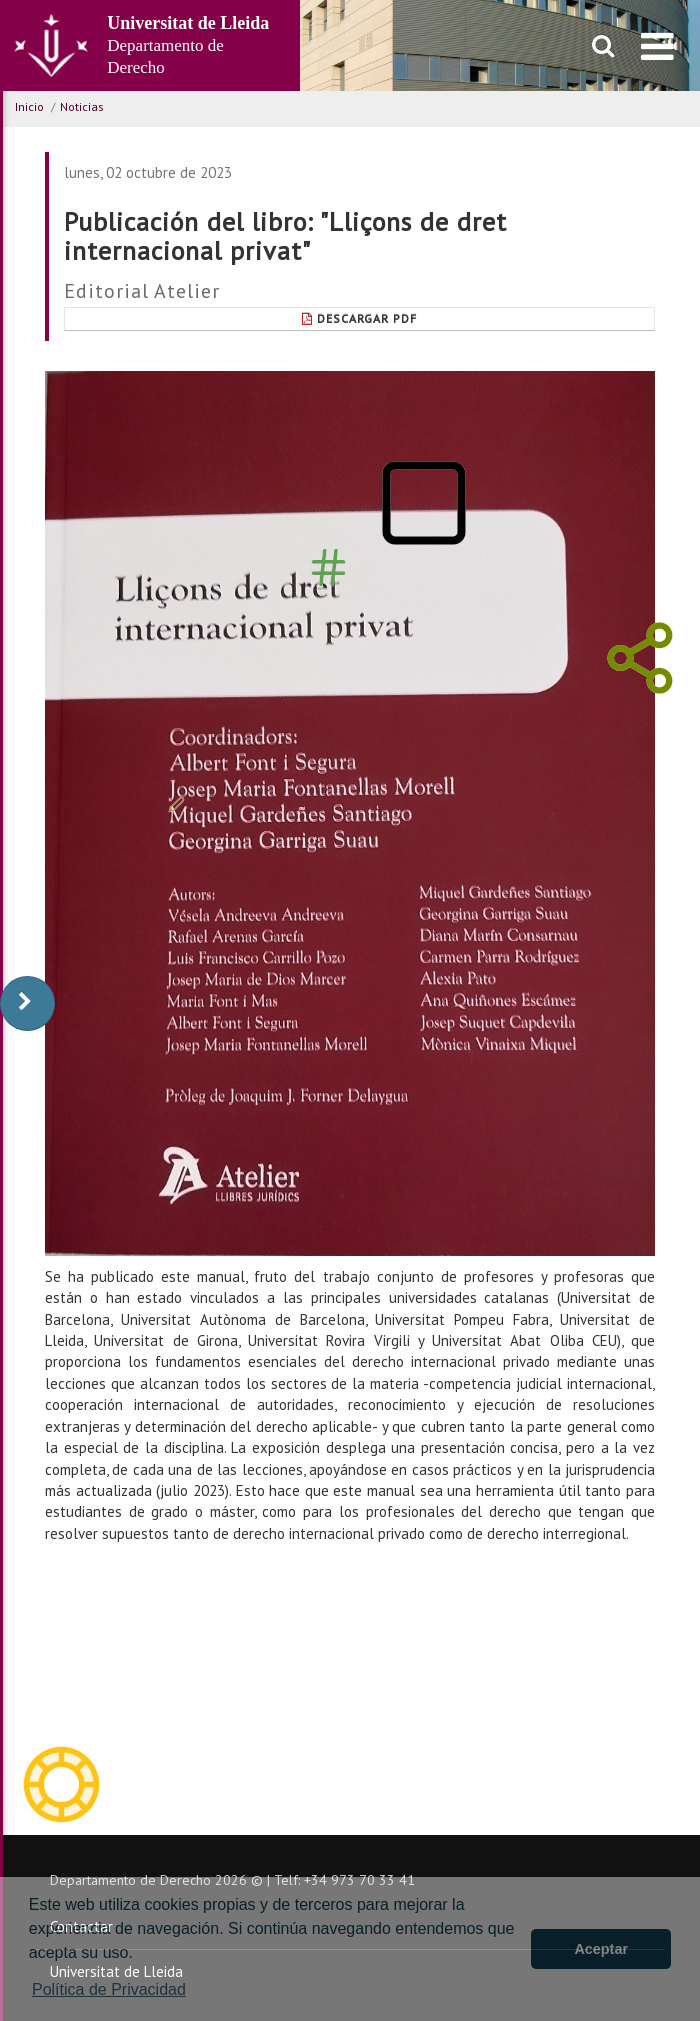  Describe the element at coordinates (61, 1784) in the screenshot. I see `access casino or gambling games` at that location.